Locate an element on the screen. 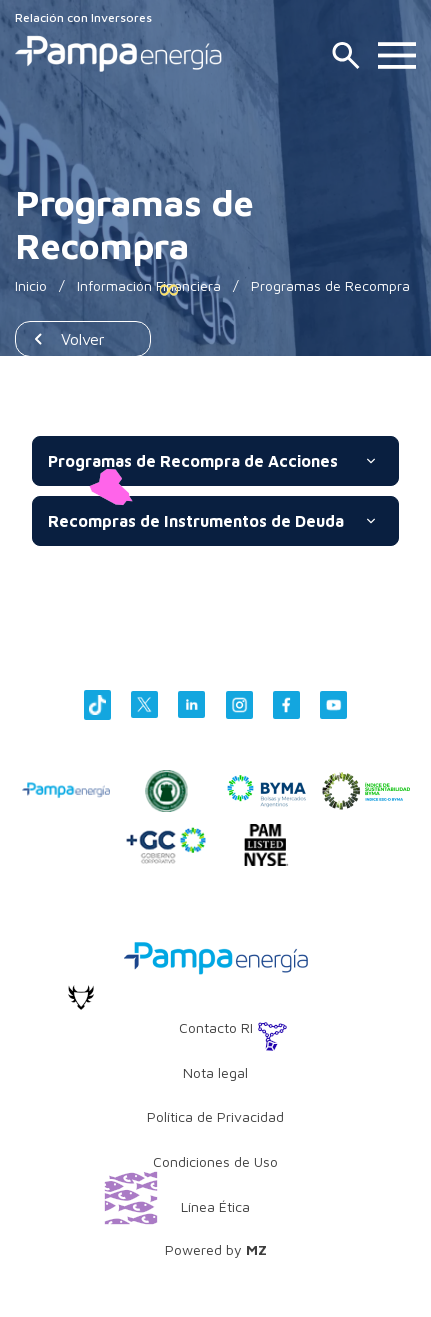 The height and width of the screenshot is (1317, 431). view equipped jewelry or accessories is located at coordinates (272, 1036).